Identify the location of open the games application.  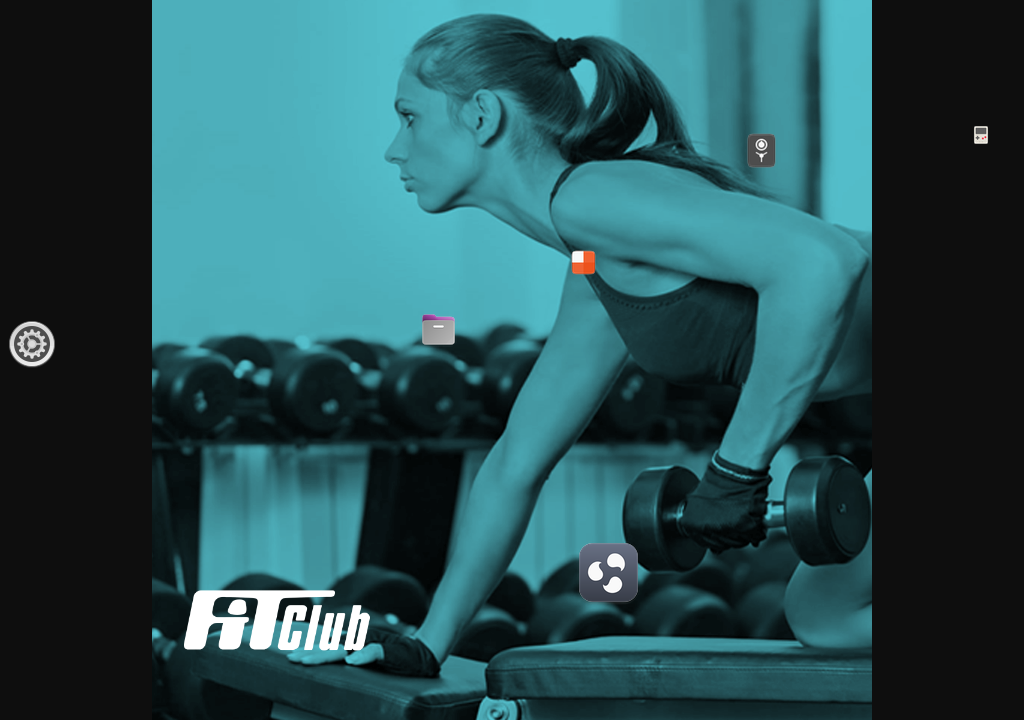
(981, 135).